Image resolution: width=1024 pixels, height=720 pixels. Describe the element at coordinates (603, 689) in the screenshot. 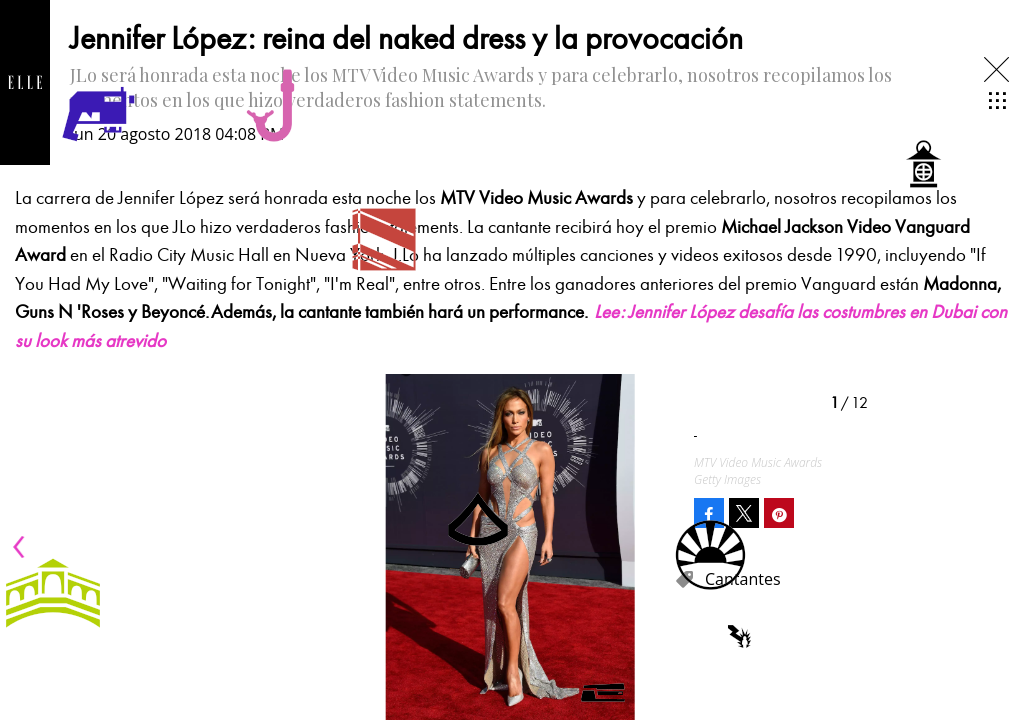

I see `staple documents together` at that location.